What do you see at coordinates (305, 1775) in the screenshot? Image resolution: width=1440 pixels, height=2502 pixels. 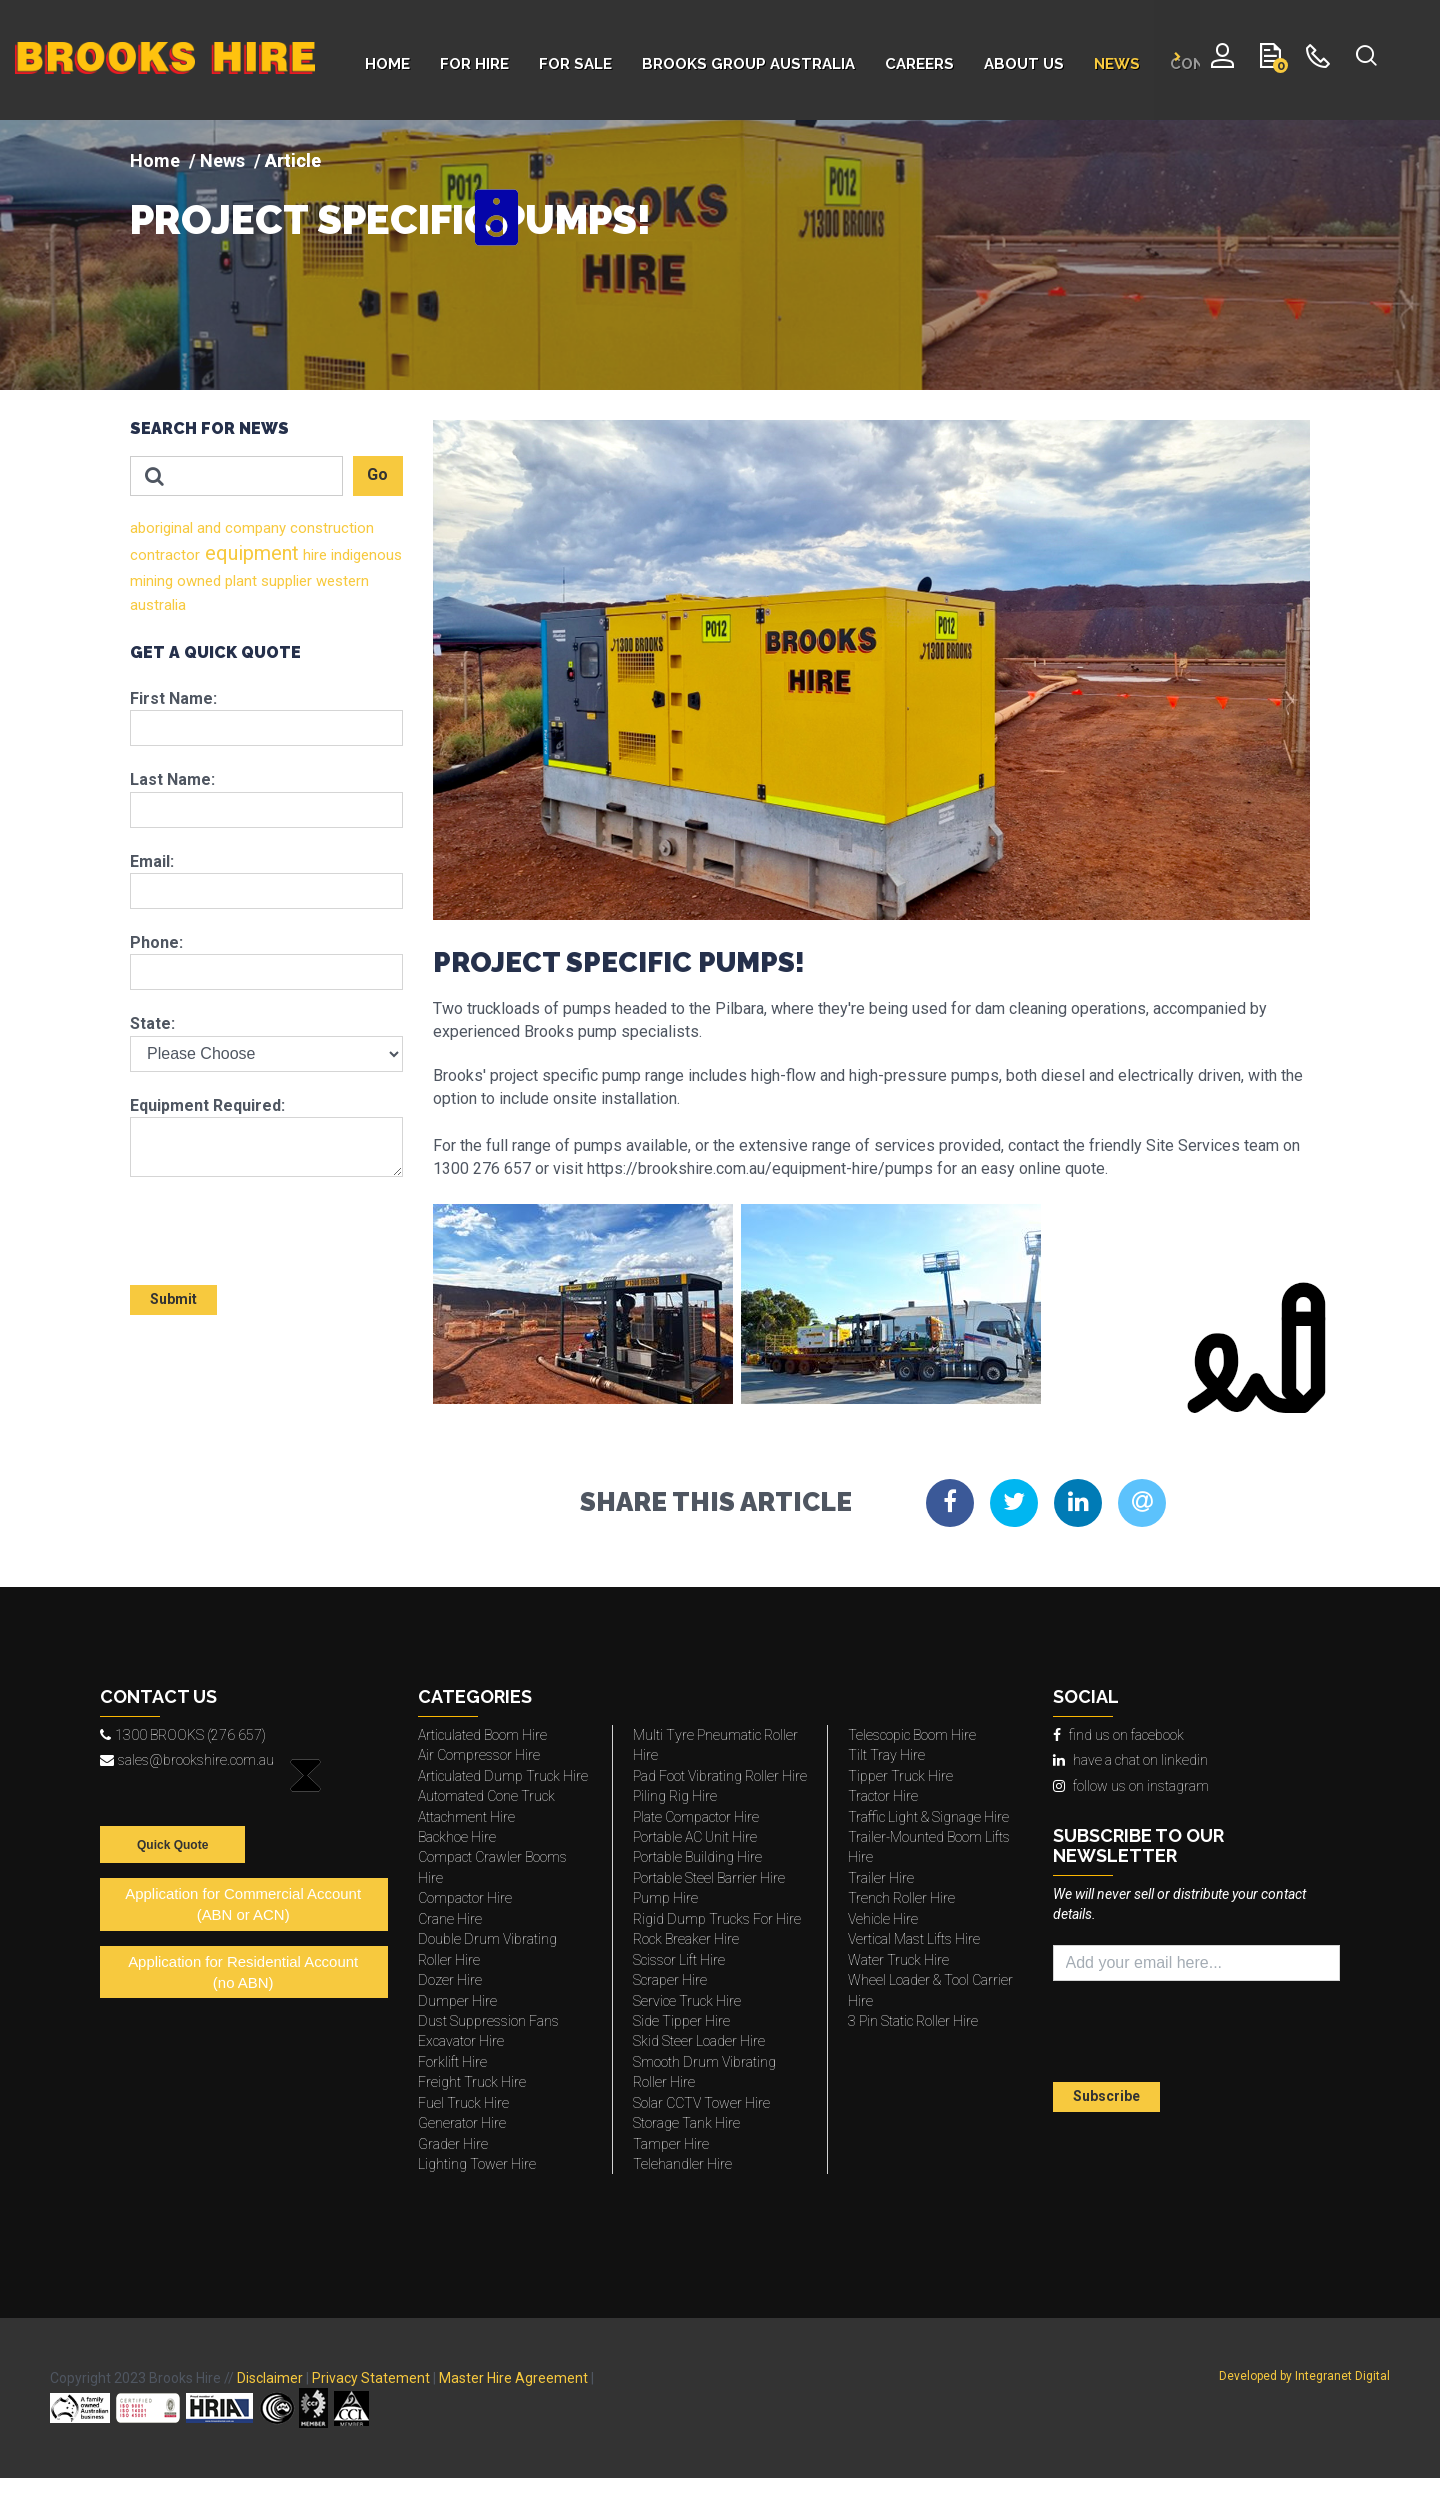 I see `indicates loading or processing in progress` at bounding box center [305, 1775].